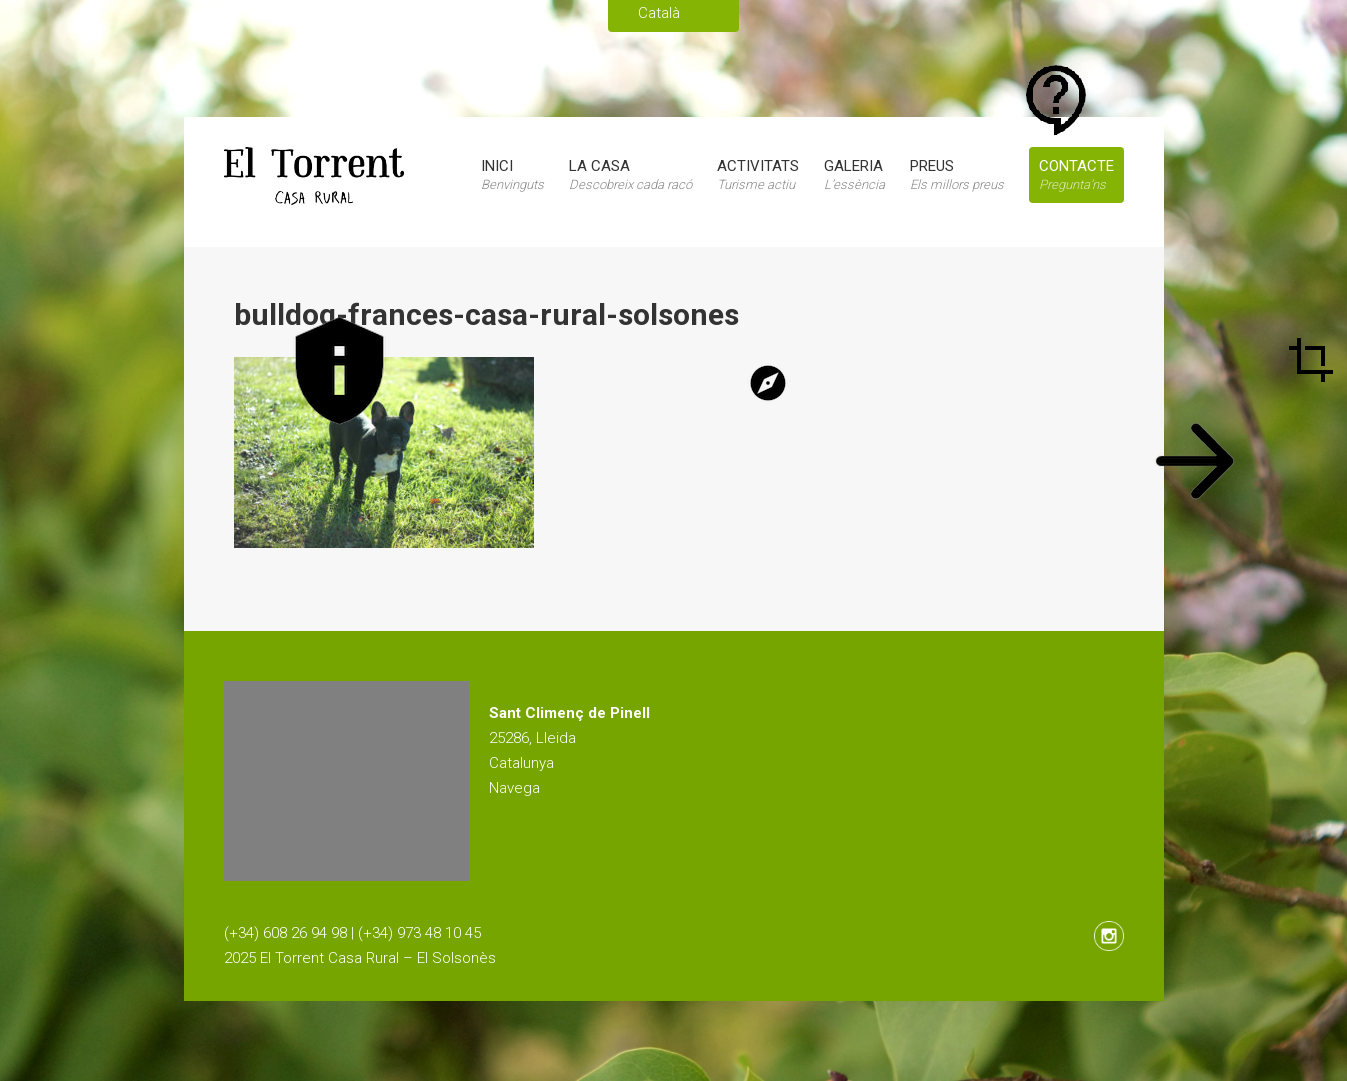  I want to click on contact customer support, so click(1057, 99).